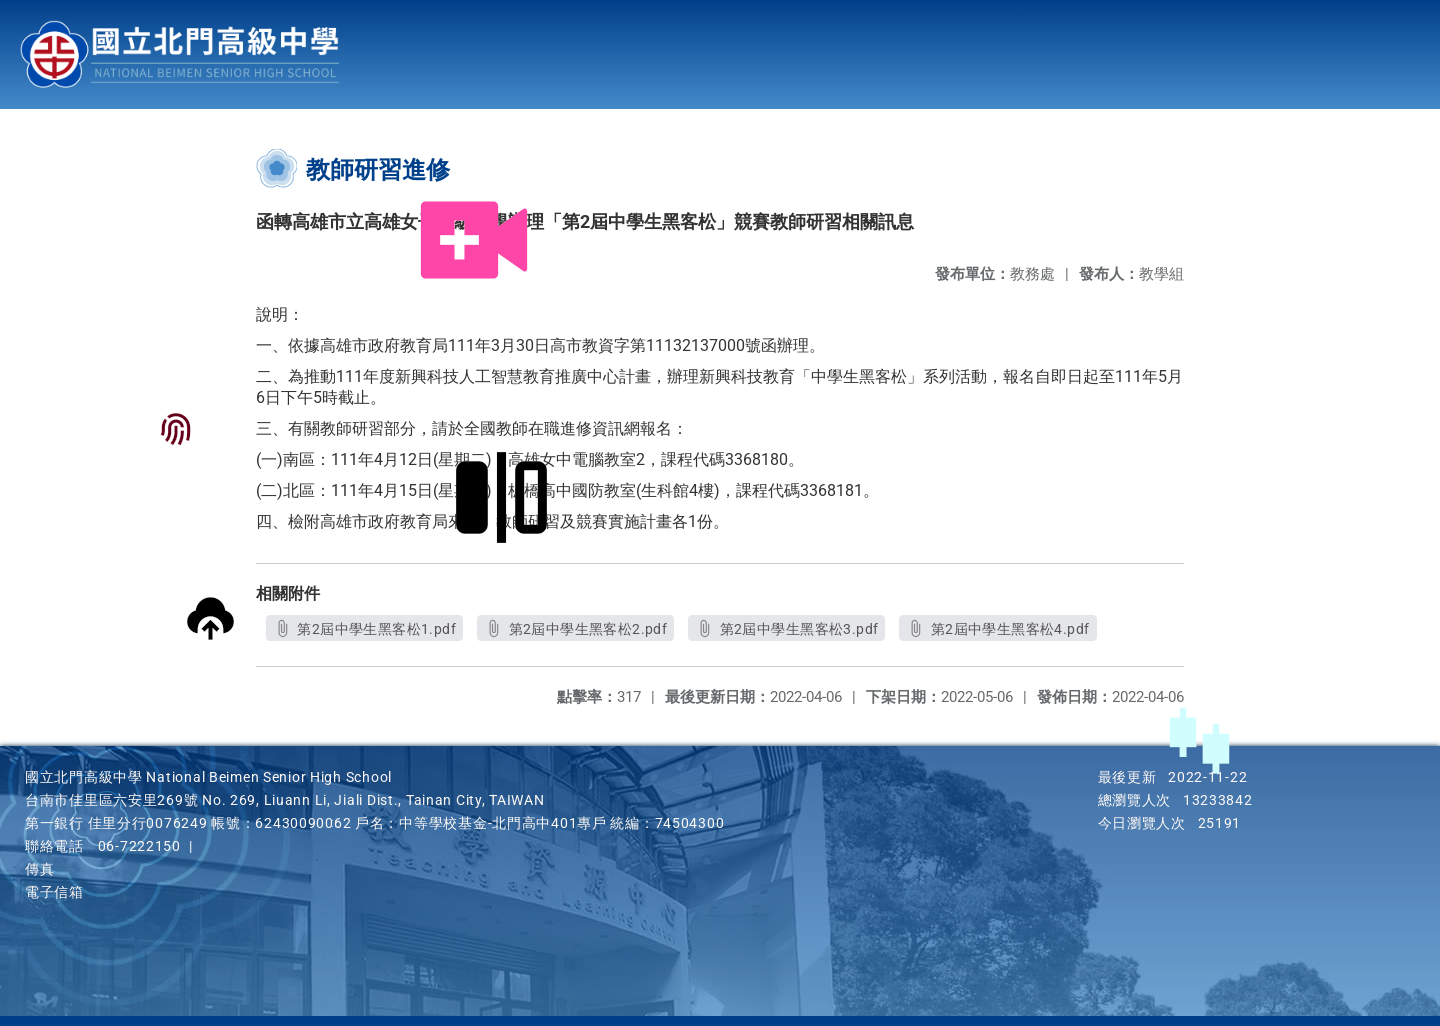 The width and height of the screenshot is (1440, 1026). What do you see at coordinates (501, 497) in the screenshot?
I see `flip image horizontally` at bounding box center [501, 497].